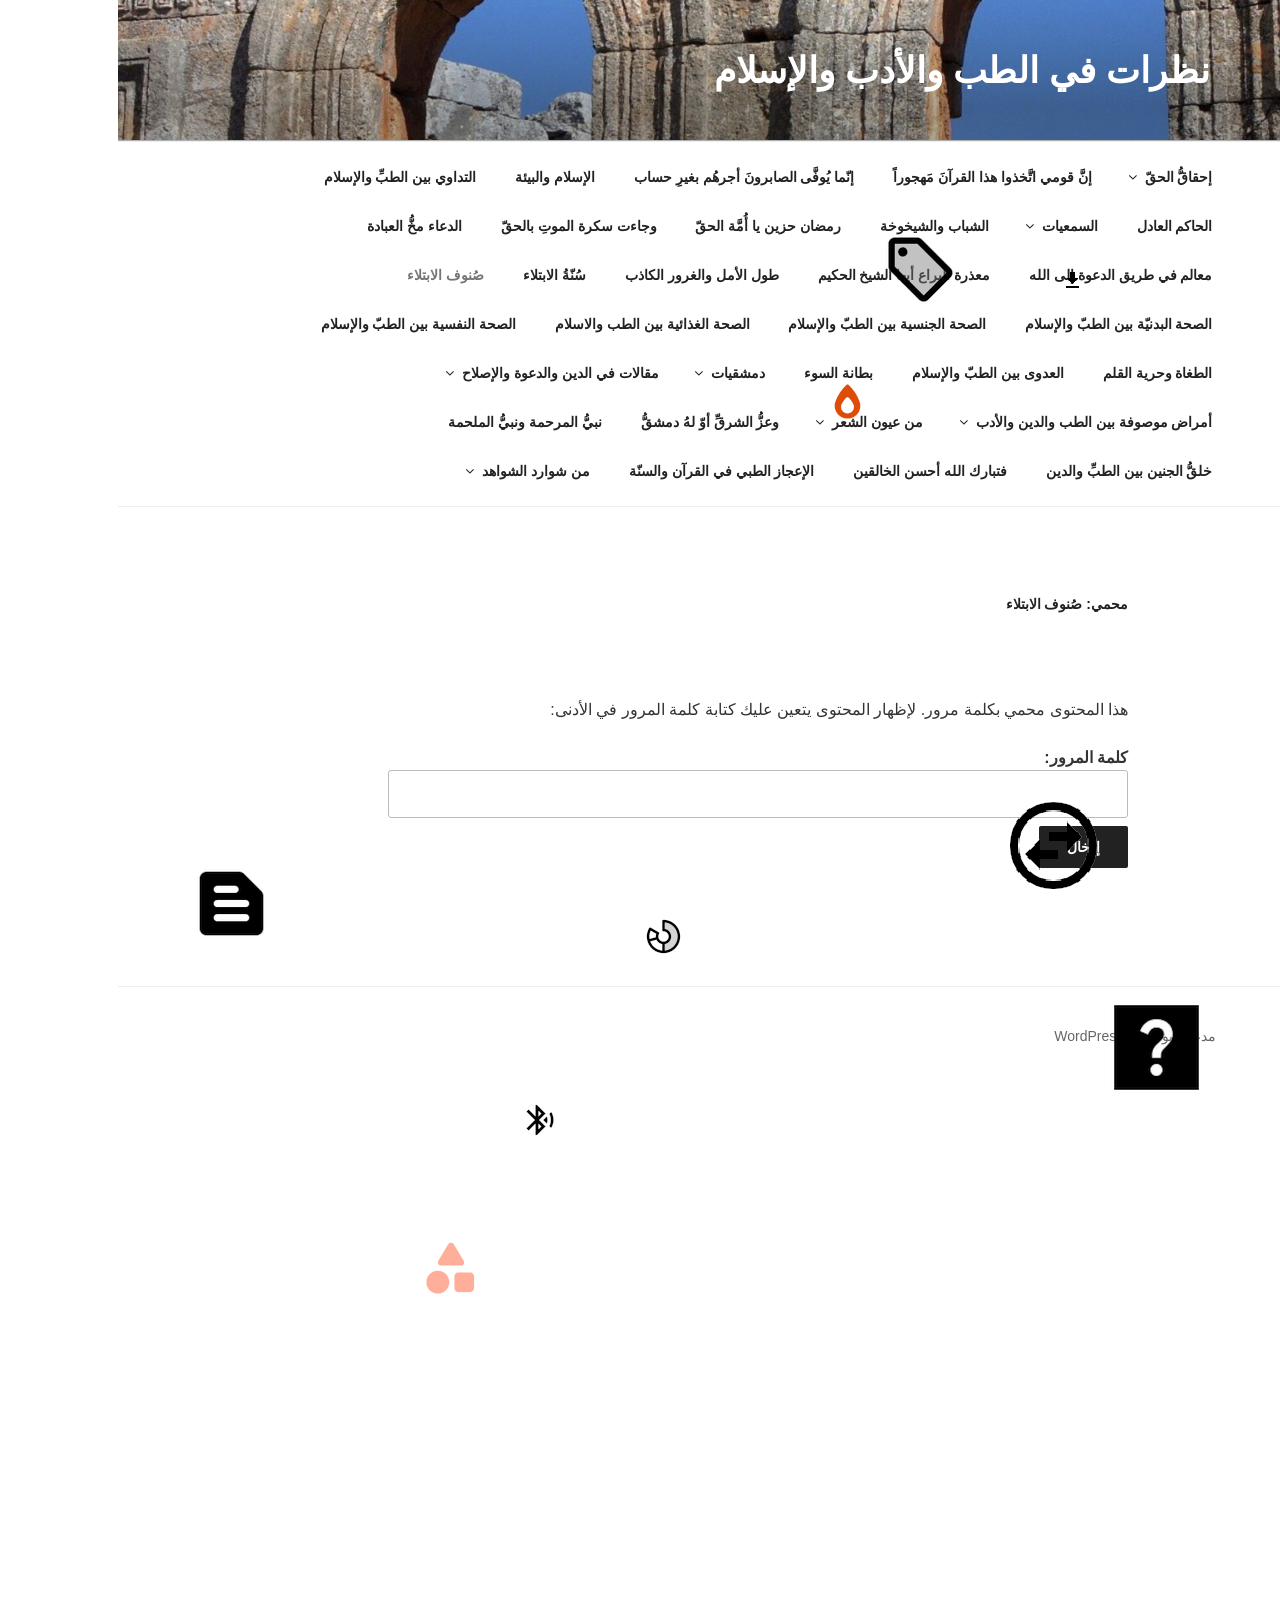 The image size is (1280, 1597). I want to click on indicates flammable or combustible content, so click(847, 401).